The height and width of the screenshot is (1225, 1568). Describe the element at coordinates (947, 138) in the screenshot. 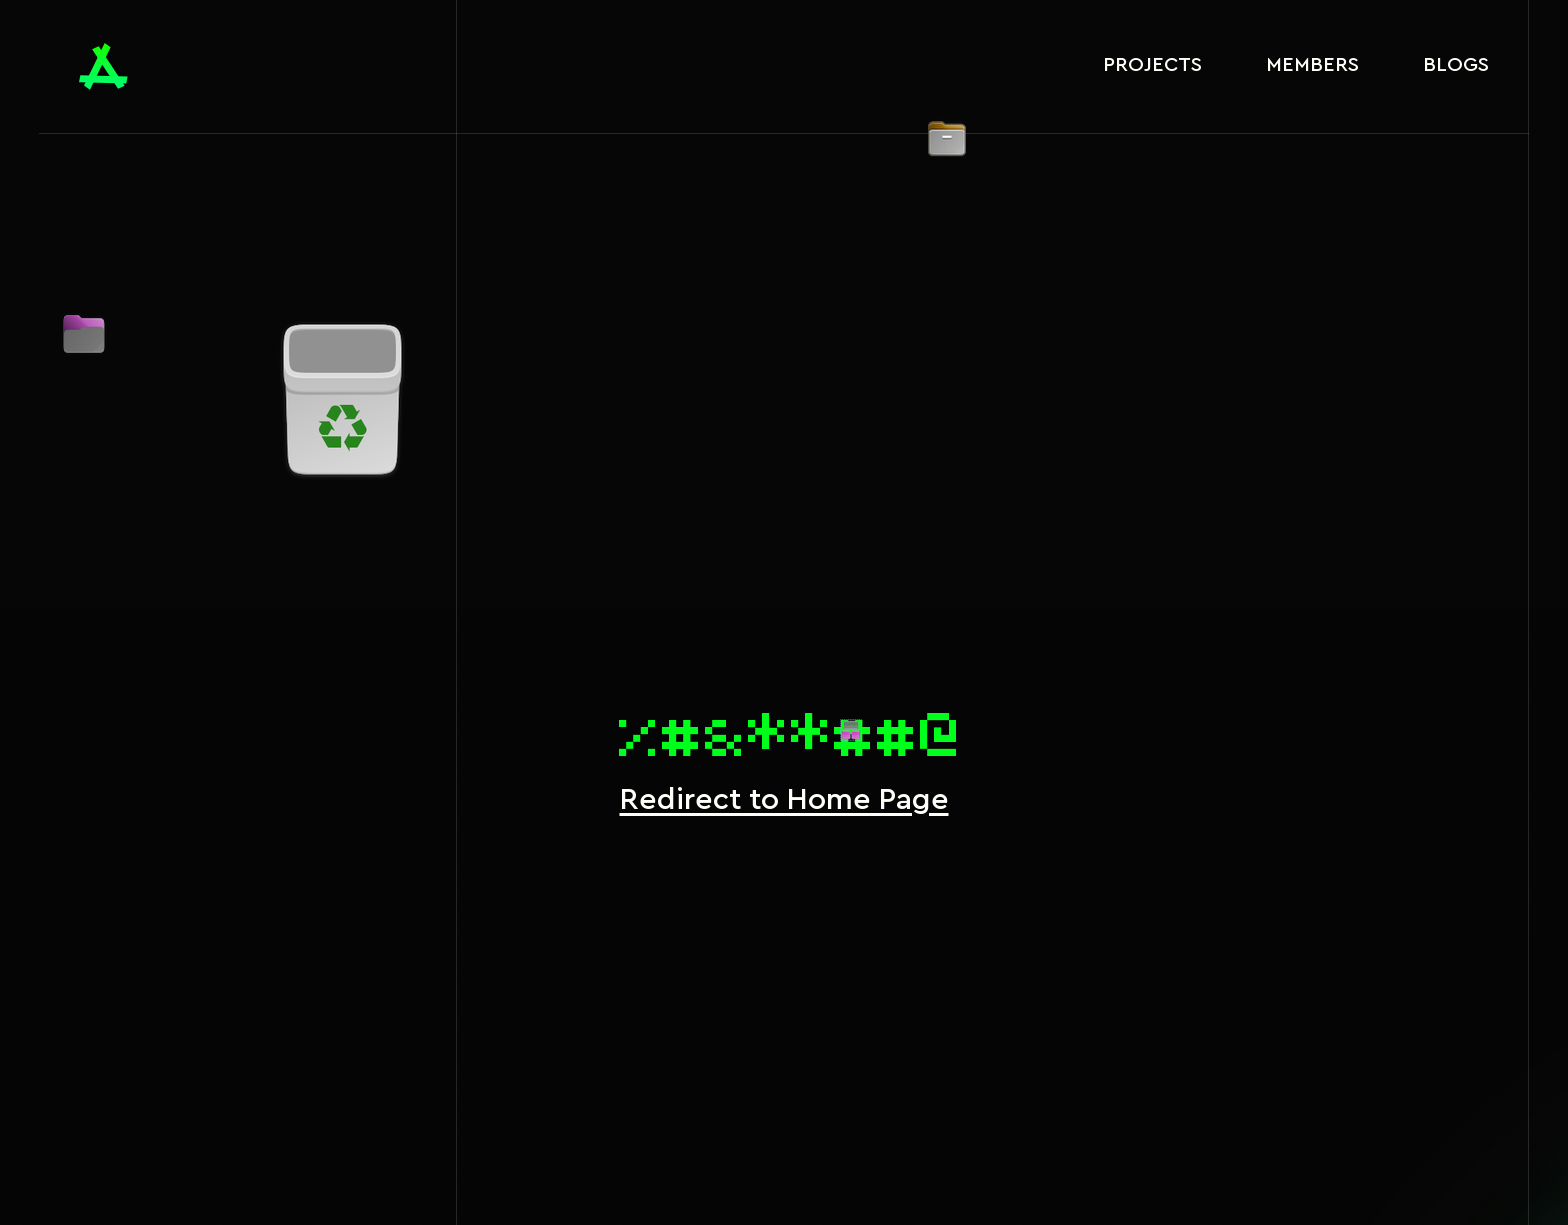

I see `open file manager application` at that location.